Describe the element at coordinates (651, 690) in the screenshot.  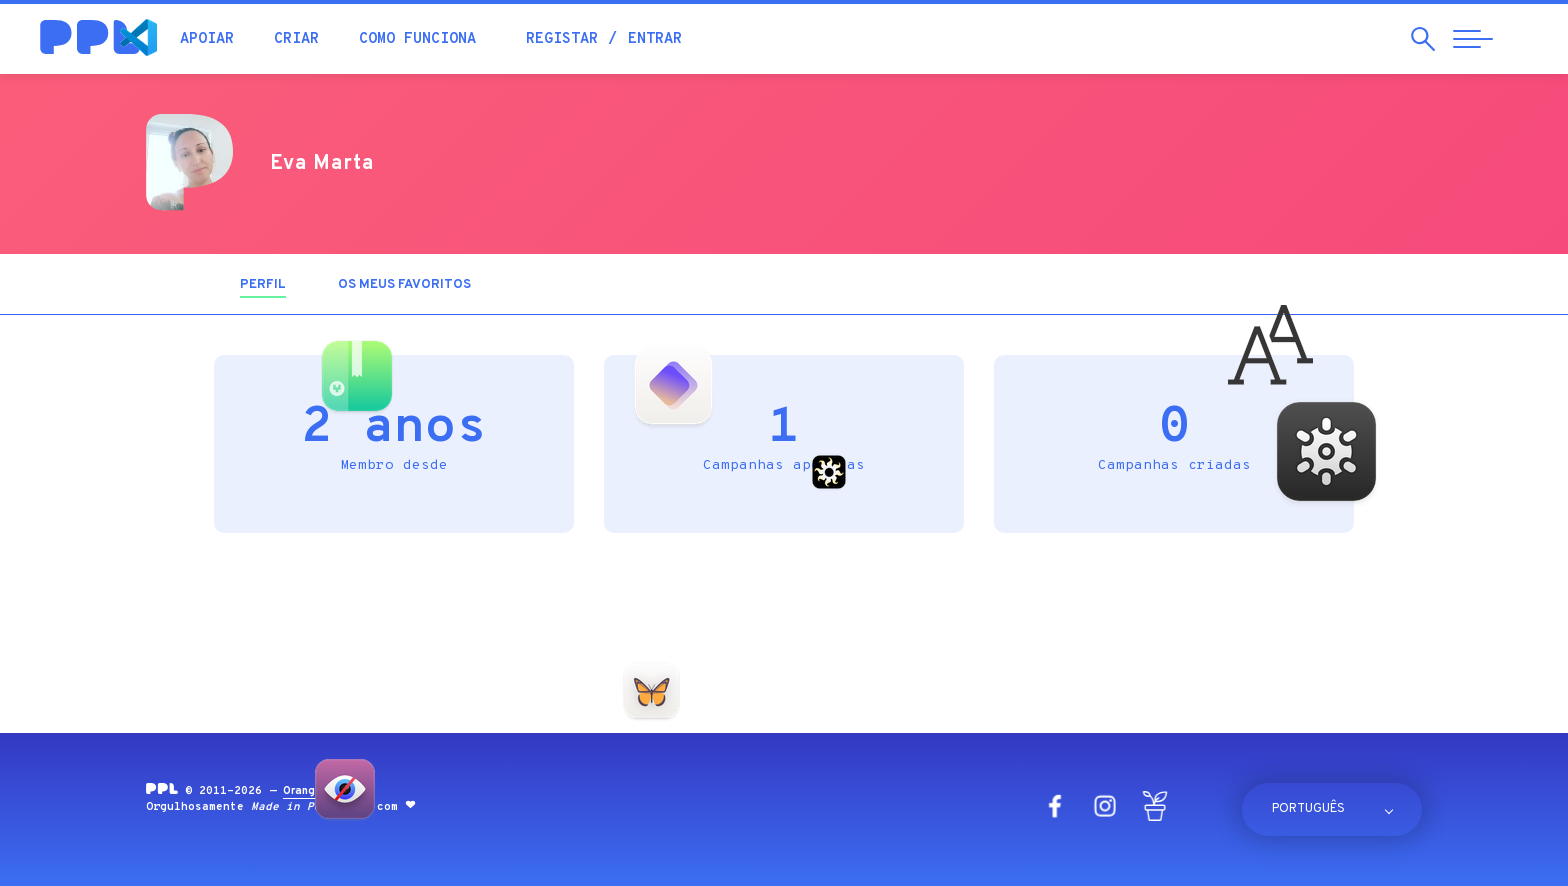
I see `open freemind mind-mapping application` at that location.